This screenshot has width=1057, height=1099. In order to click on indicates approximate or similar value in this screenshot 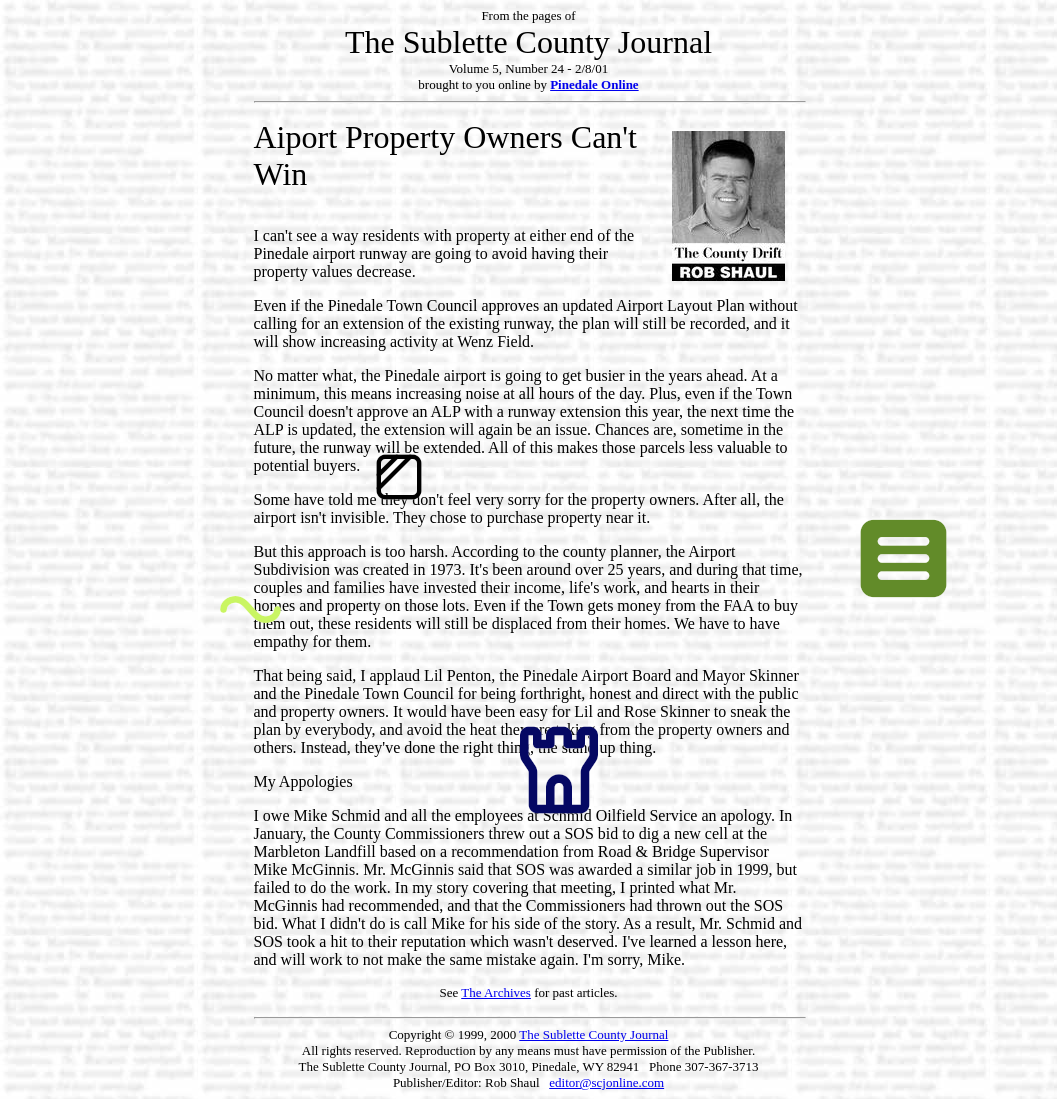, I will do `click(250, 609)`.